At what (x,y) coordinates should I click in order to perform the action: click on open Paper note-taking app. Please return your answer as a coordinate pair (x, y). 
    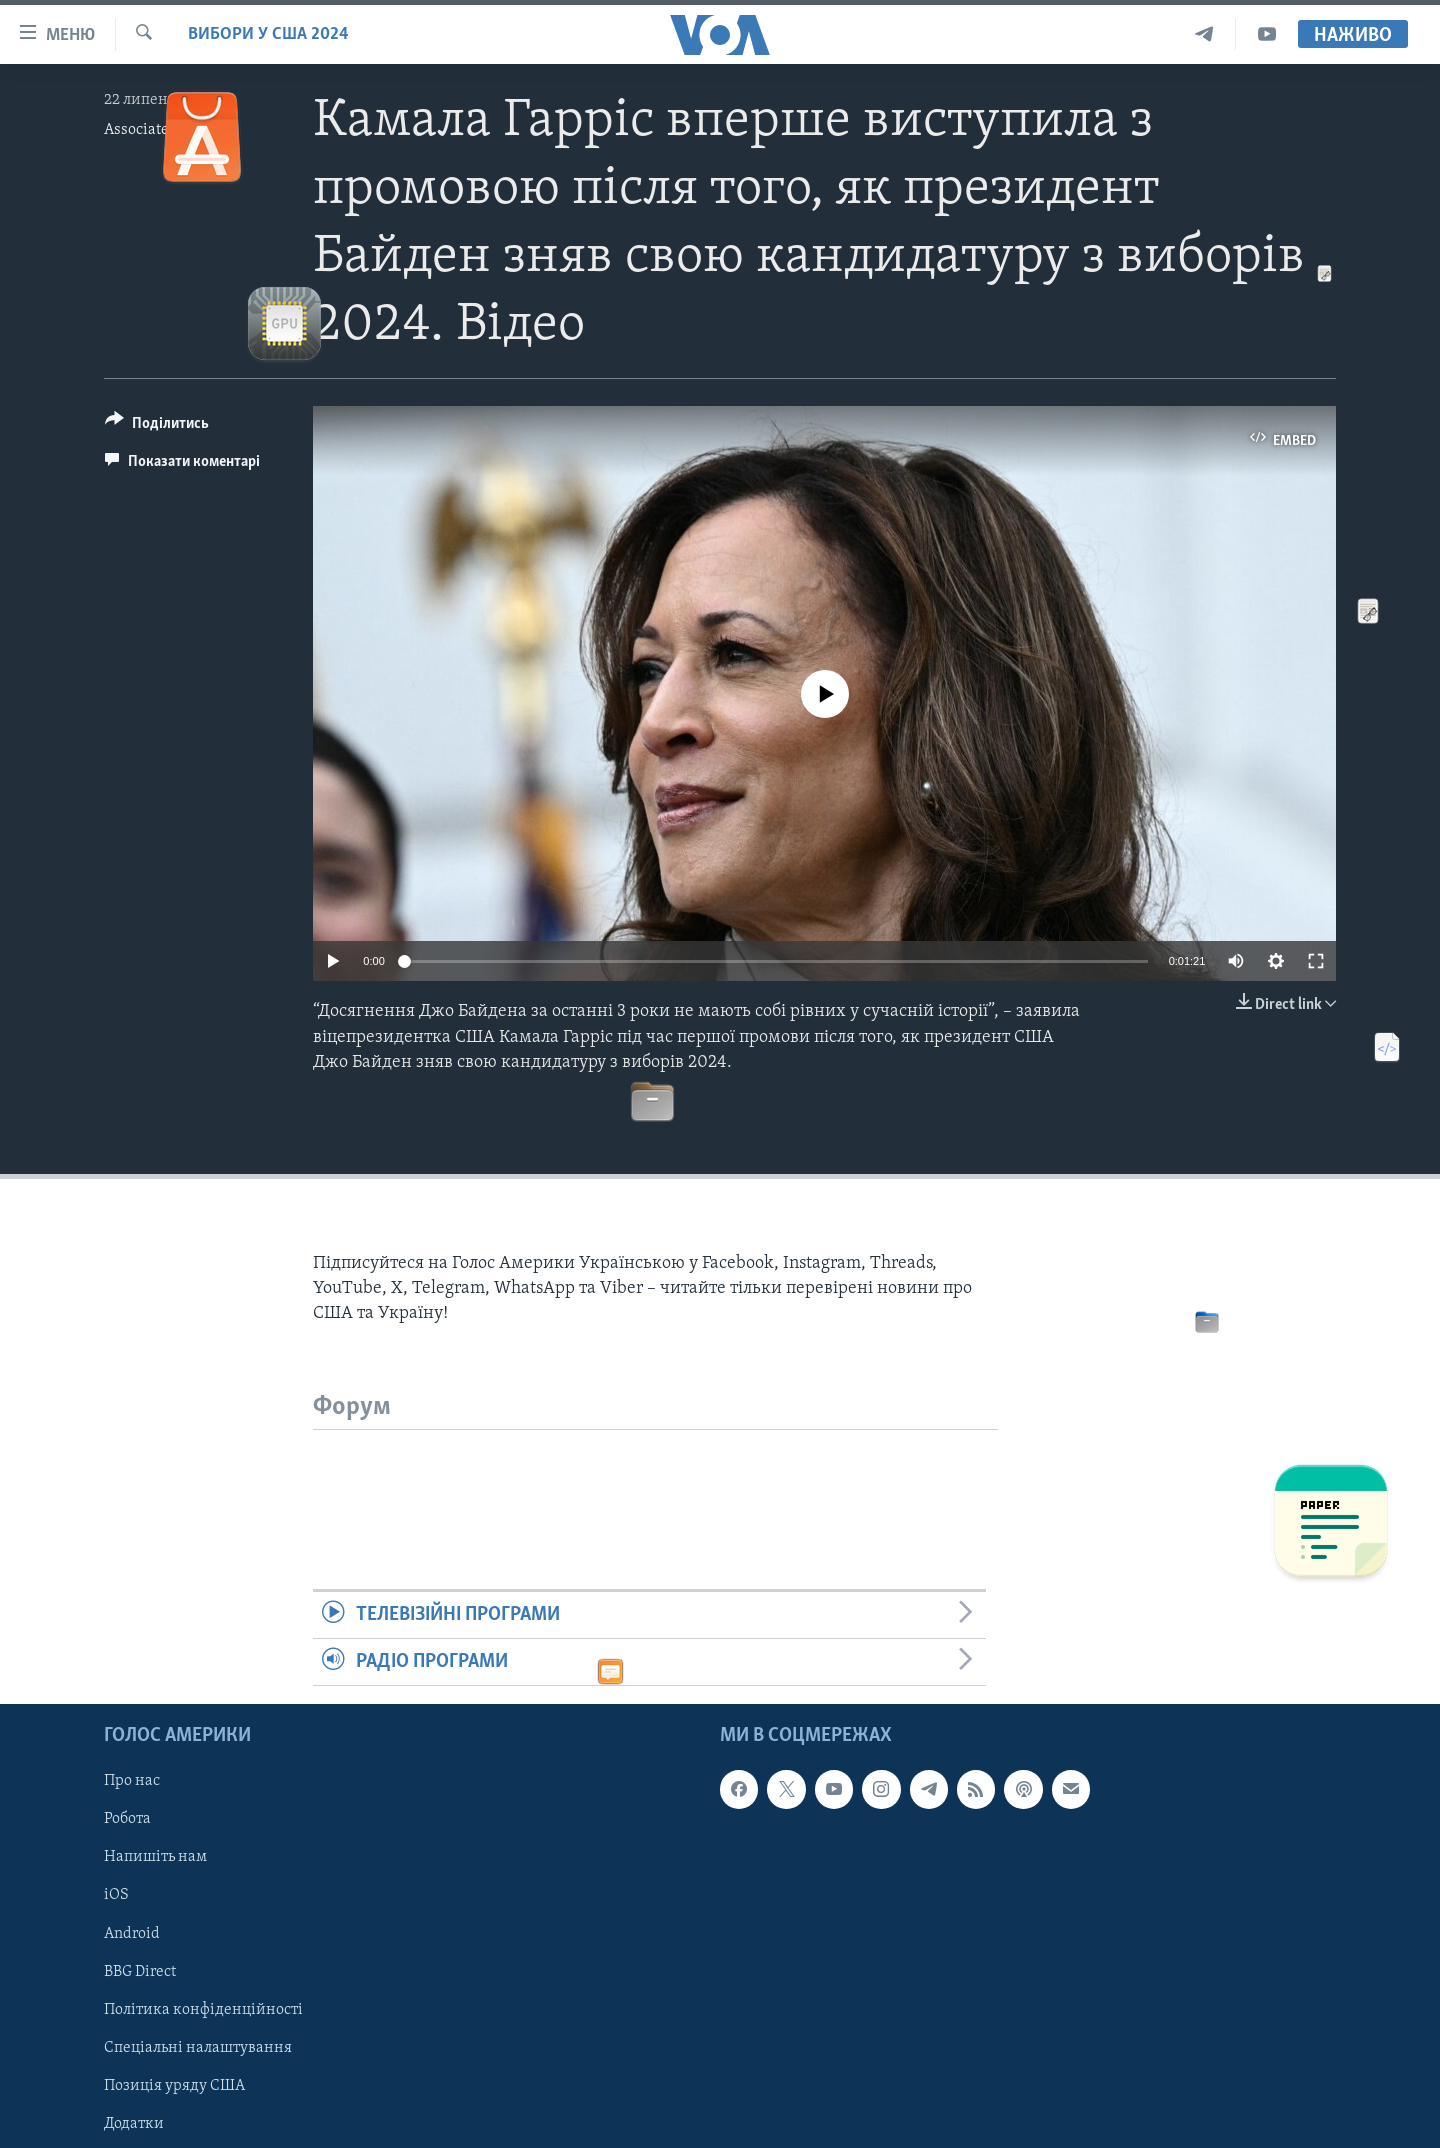
    Looking at the image, I should click on (1331, 1521).